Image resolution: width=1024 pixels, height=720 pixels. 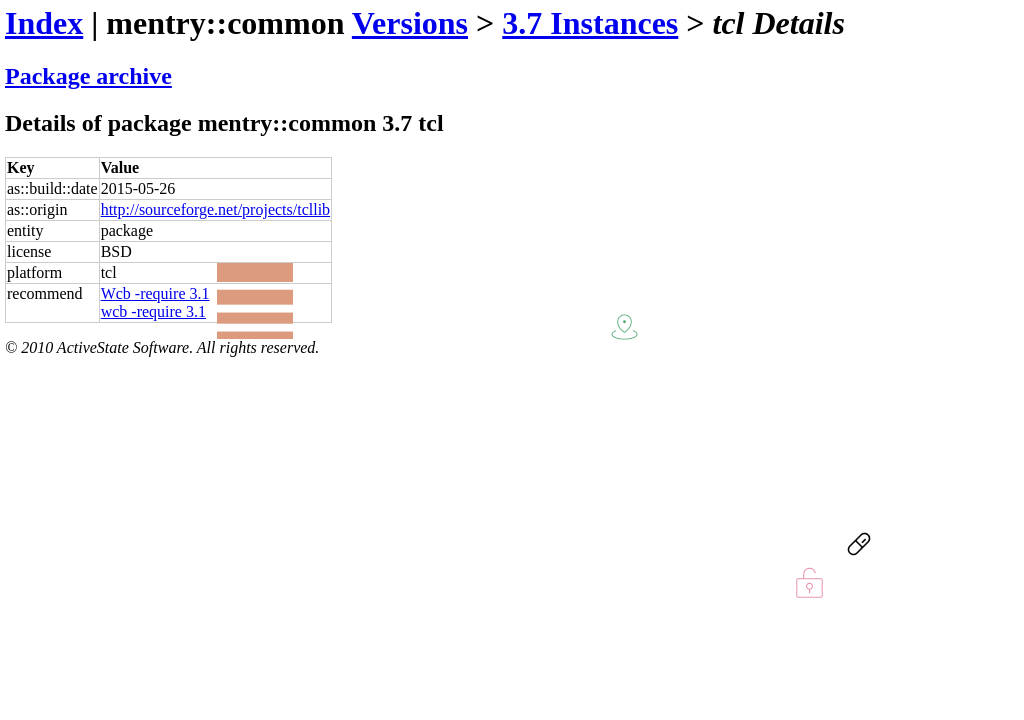 I want to click on adjust line or stroke thickness, so click(x=255, y=301).